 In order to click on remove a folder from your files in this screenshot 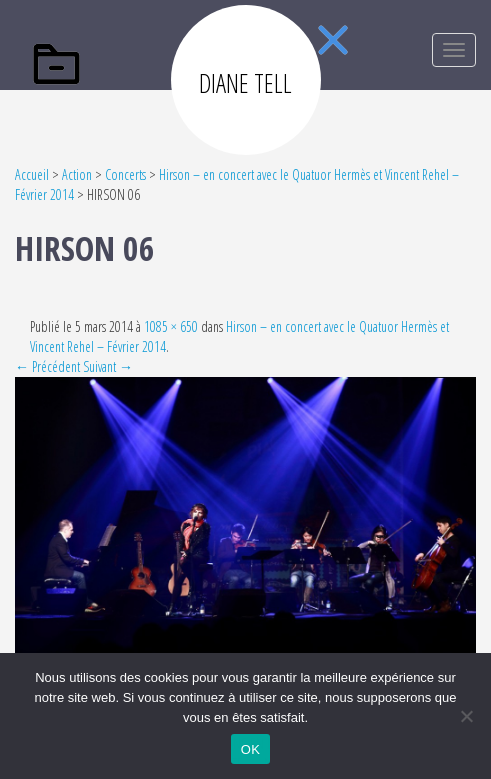, I will do `click(56, 64)`.